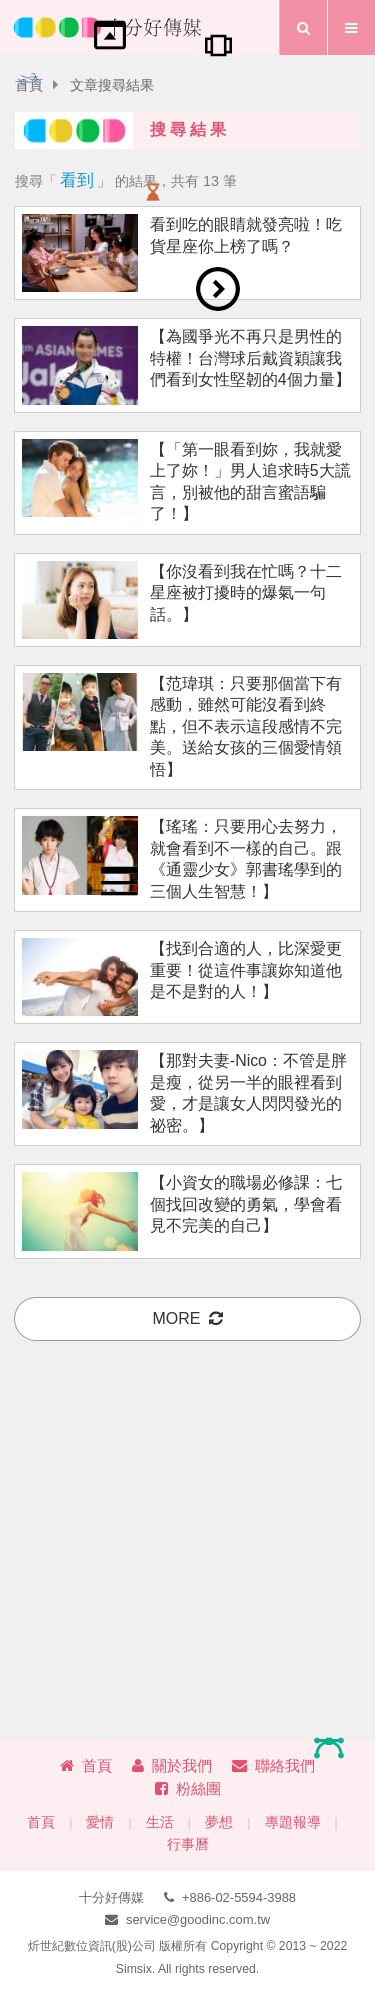  Describe the element at coordinates (218, 45) in the screenshot. I see `view content in carousel mode` at that location.